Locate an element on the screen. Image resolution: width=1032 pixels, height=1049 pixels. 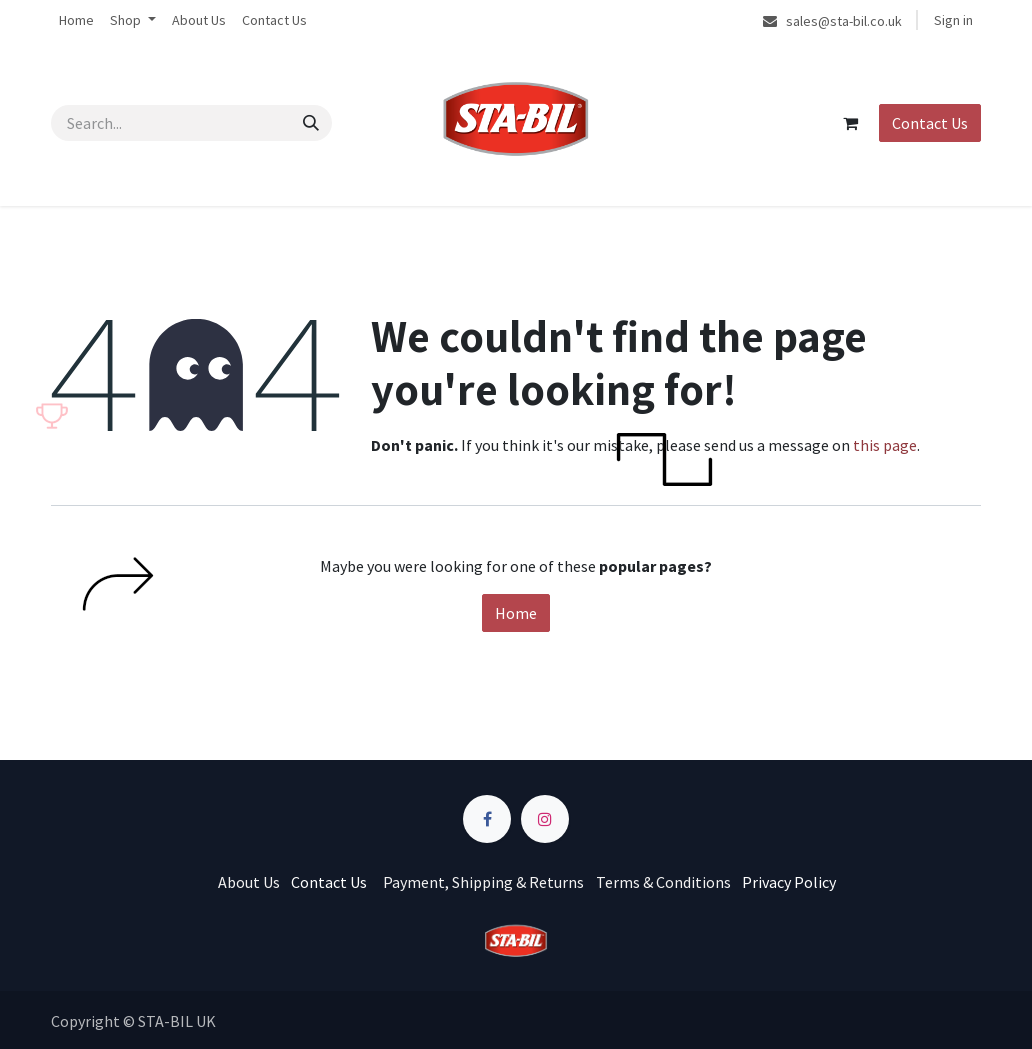
view achievements or awards is located at coordinates (52, 415).